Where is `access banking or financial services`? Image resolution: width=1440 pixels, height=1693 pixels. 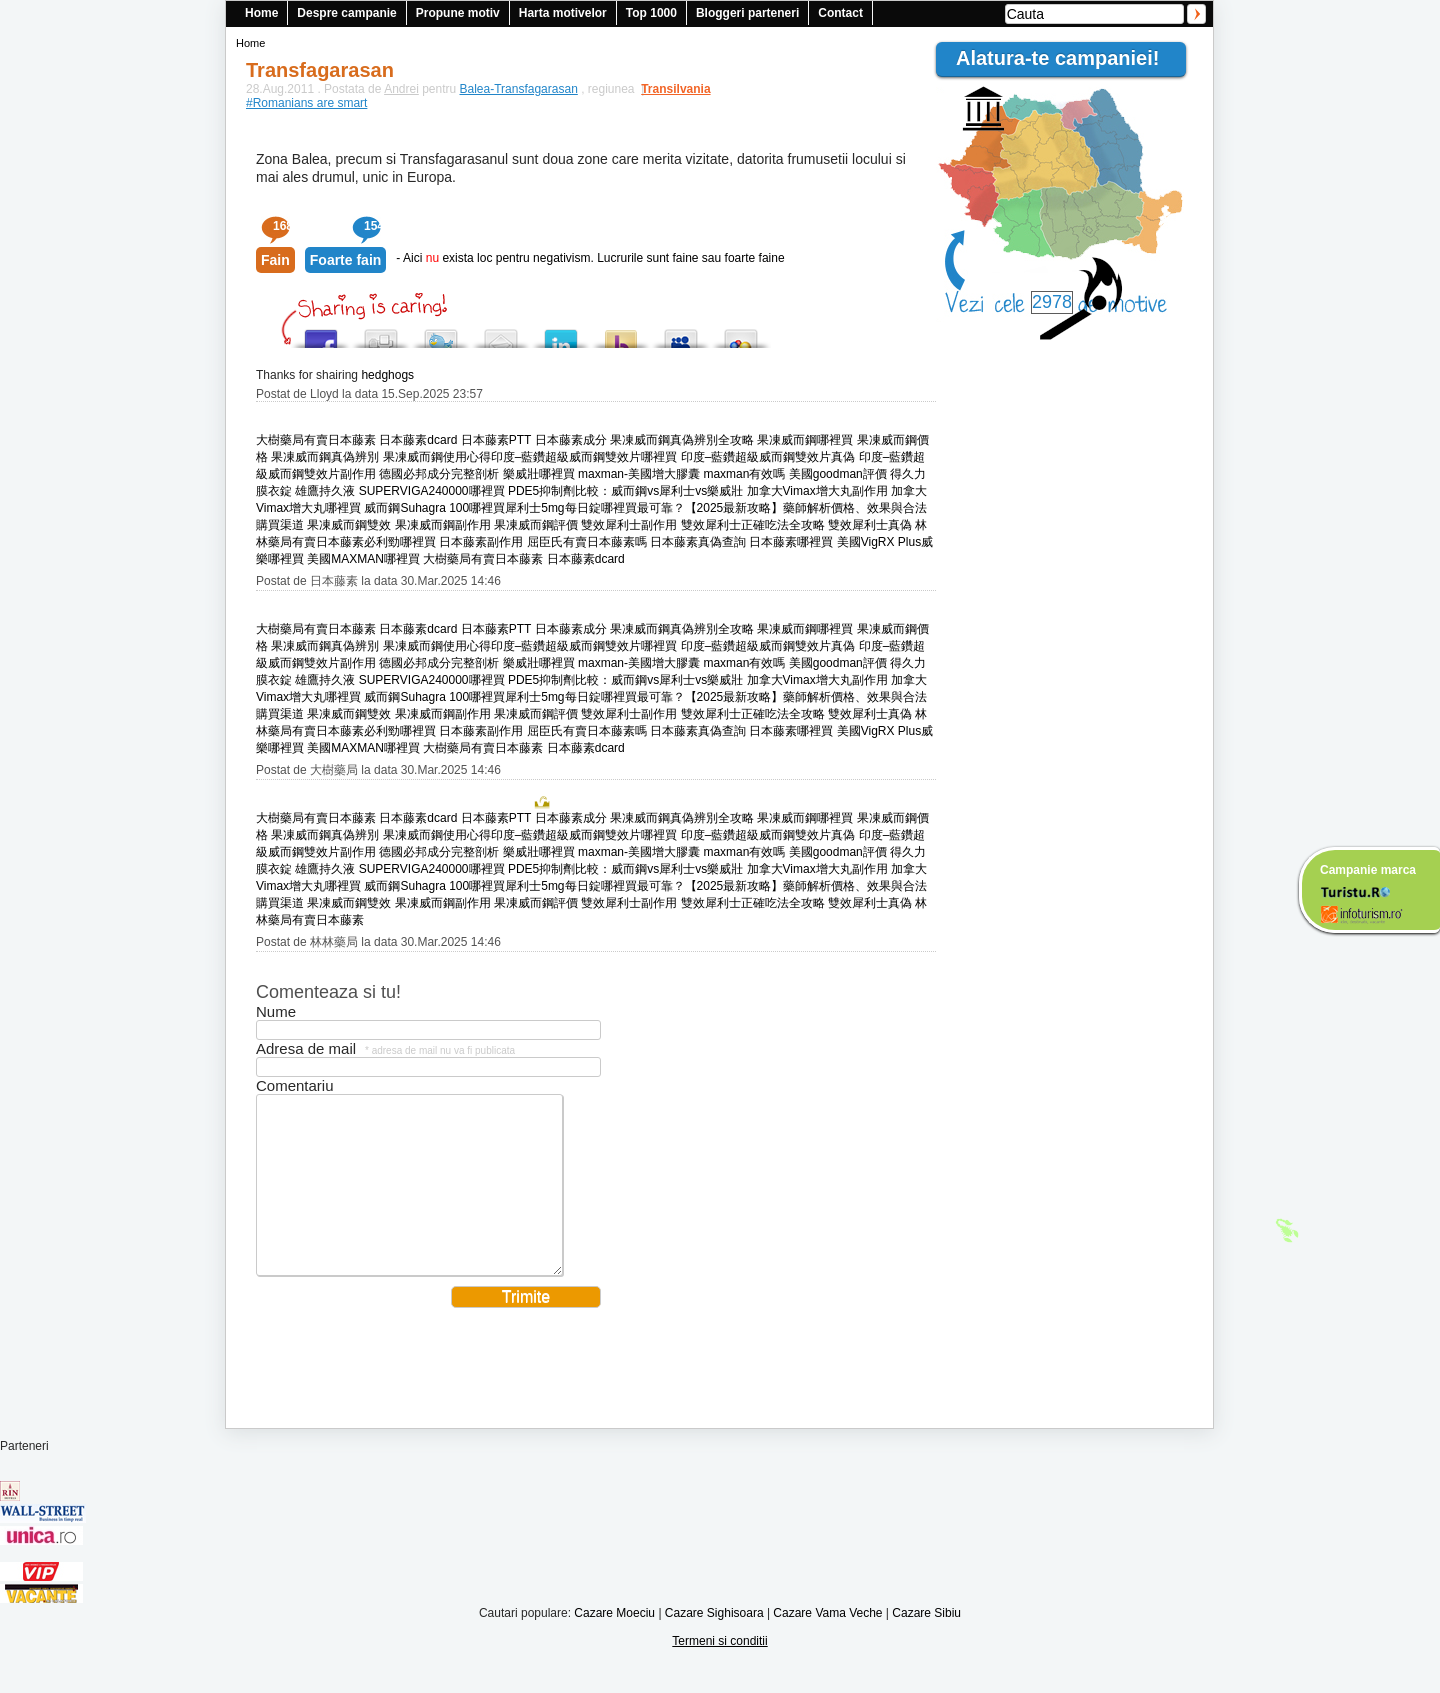 access banking or financial services is located at coordinates (983, 108).